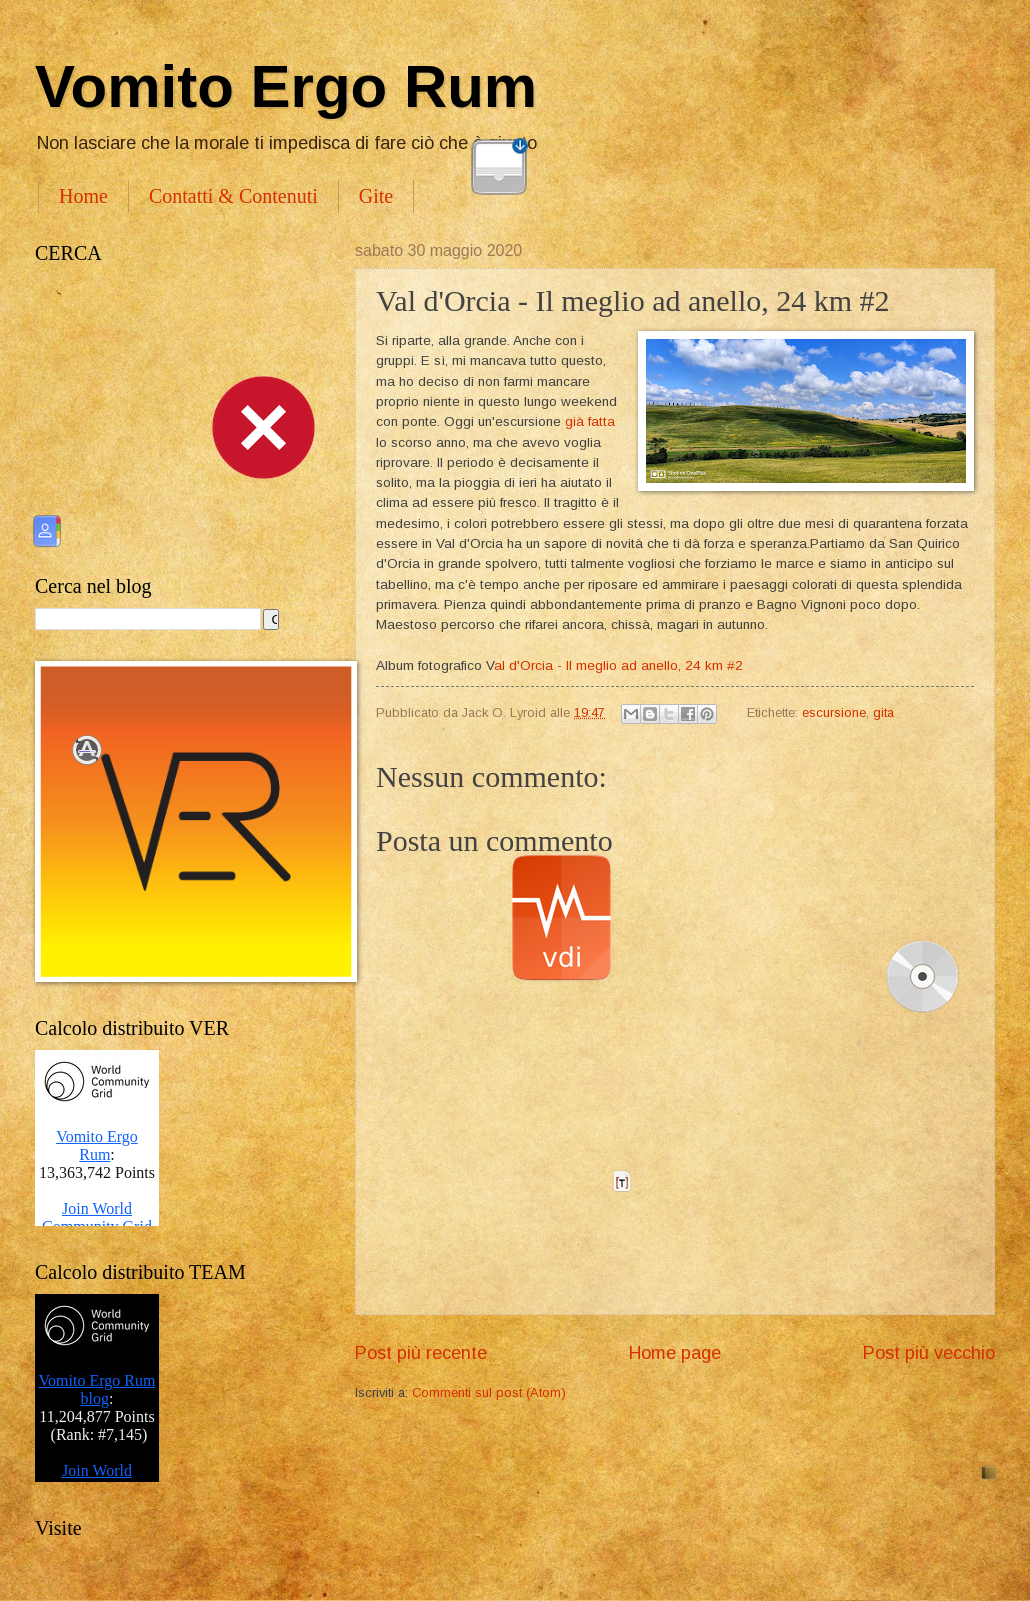 The image size is (1030, 1601). Describe the element at coordinates (499, 167) in the screenshot. I see `open your email inbox` at that location.